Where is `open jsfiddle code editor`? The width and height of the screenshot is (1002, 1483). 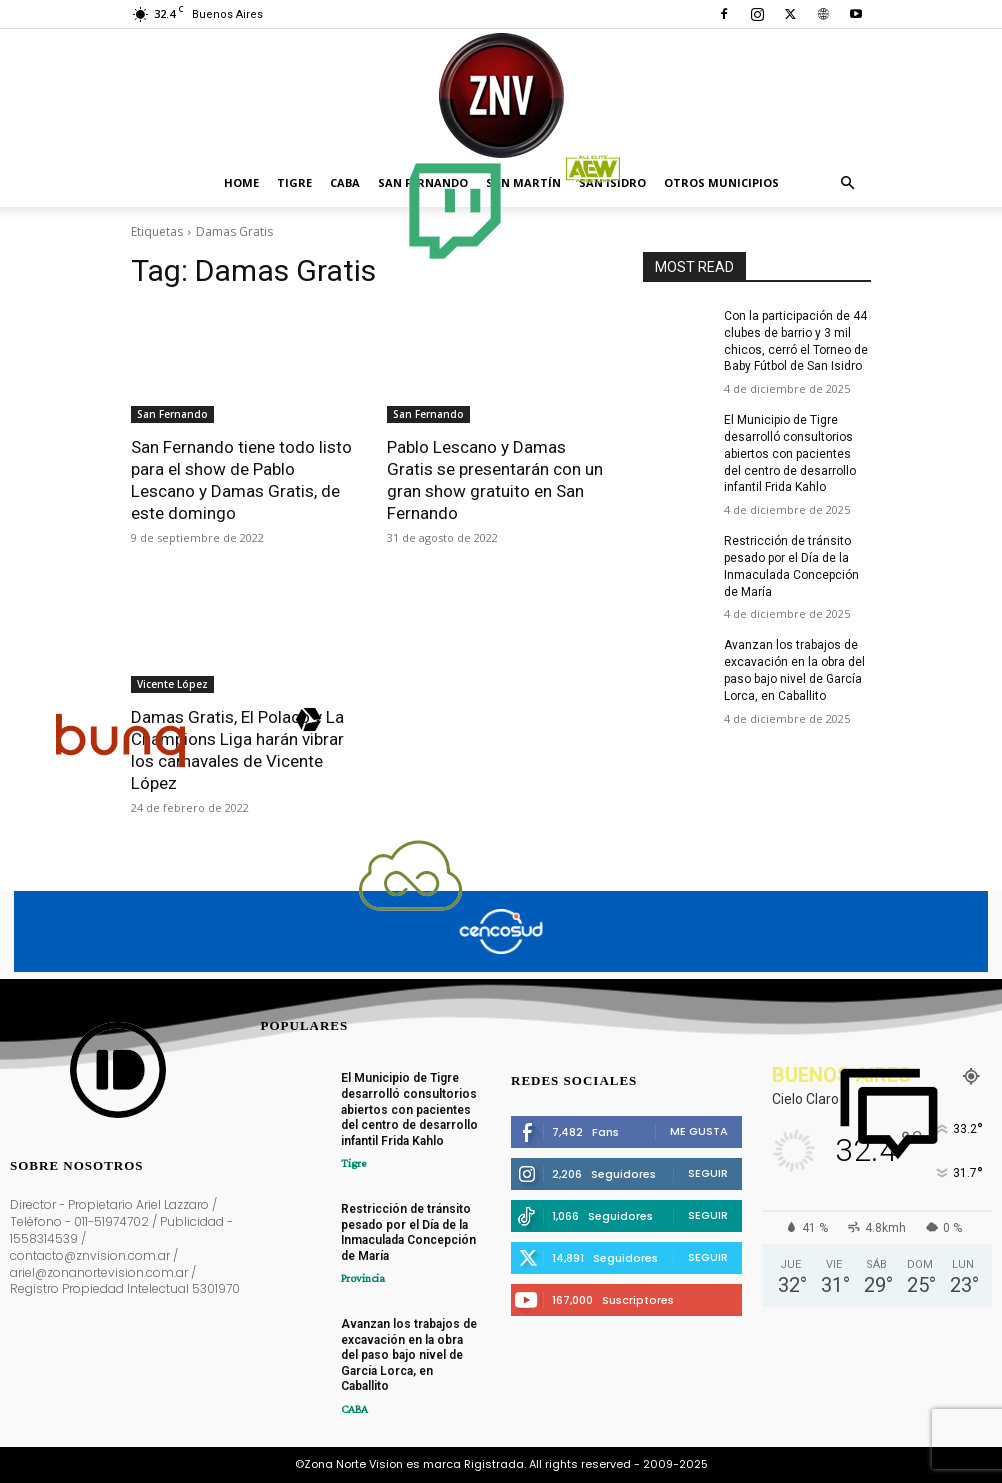
open jsfiddle code editor is located at coordinates (410, 875).